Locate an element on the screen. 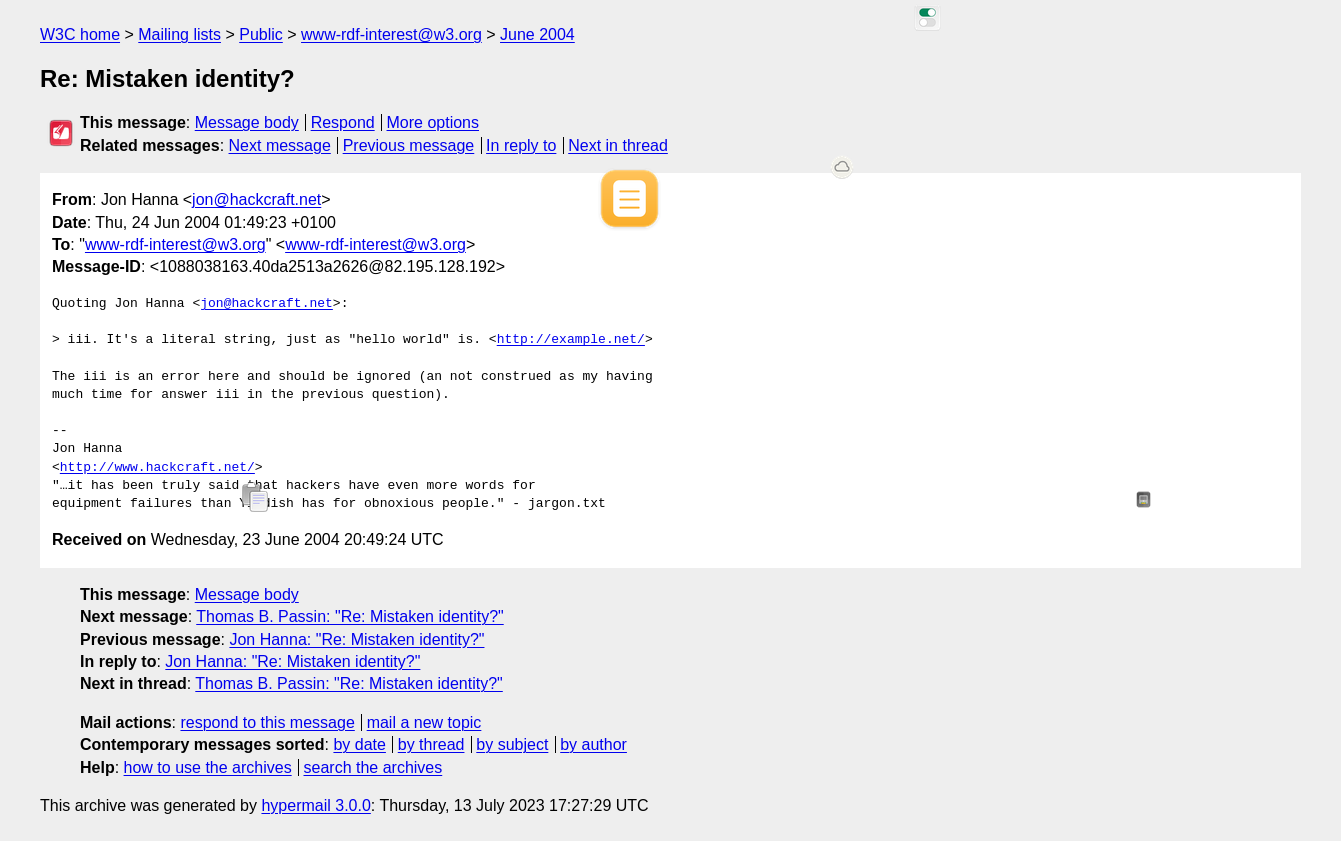  indicates file is synced with Dropbox cloud storage is located at coordinates (842, 167).